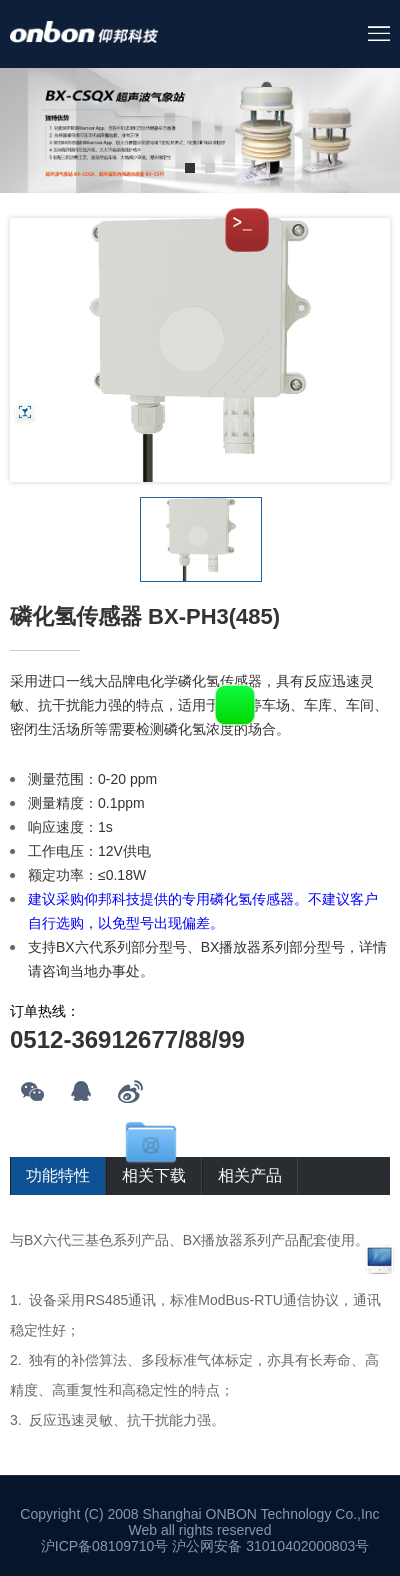  What do you see at coordinates (379, 1259) in the screenshot?
I see `represents an apple emac computer` at bounding box center [379, 1259].